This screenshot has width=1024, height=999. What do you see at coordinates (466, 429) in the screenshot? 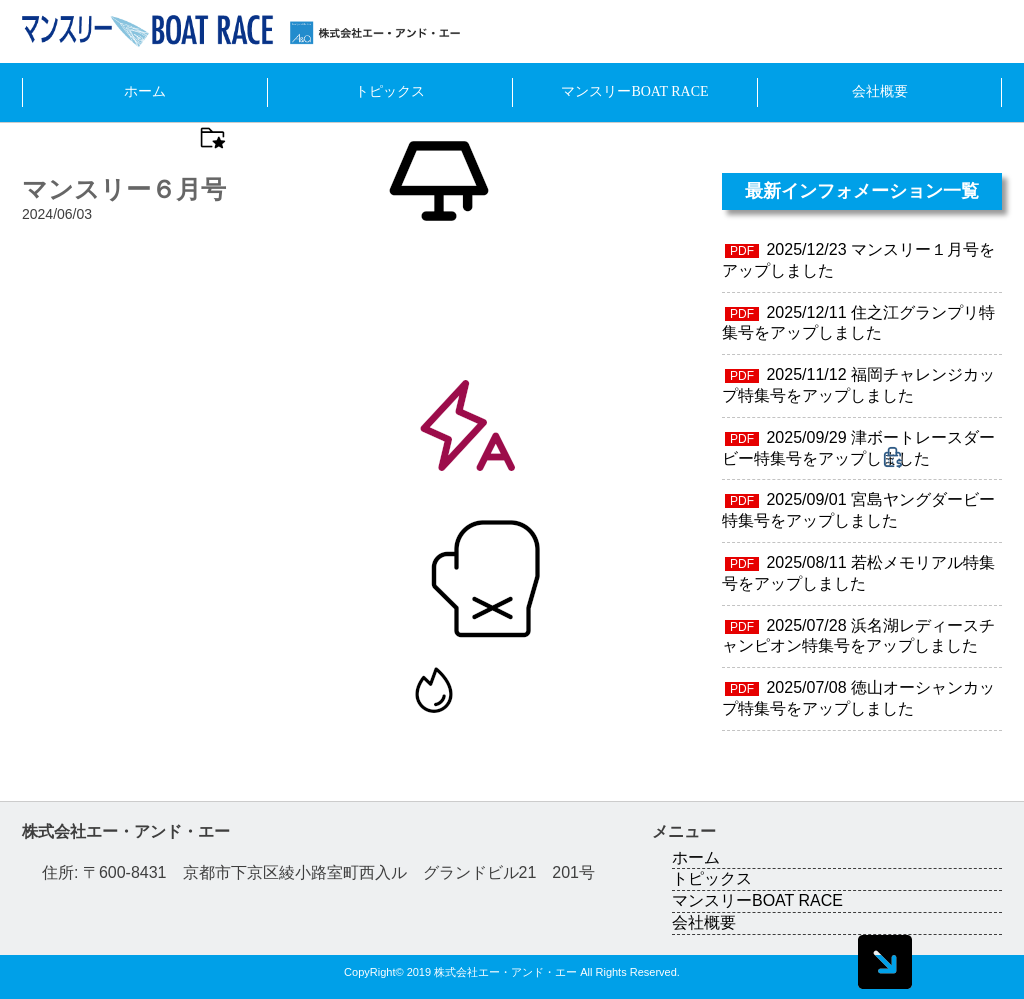
I see `toggle auto-flash mode for camera` at bounding box center [466, 429].